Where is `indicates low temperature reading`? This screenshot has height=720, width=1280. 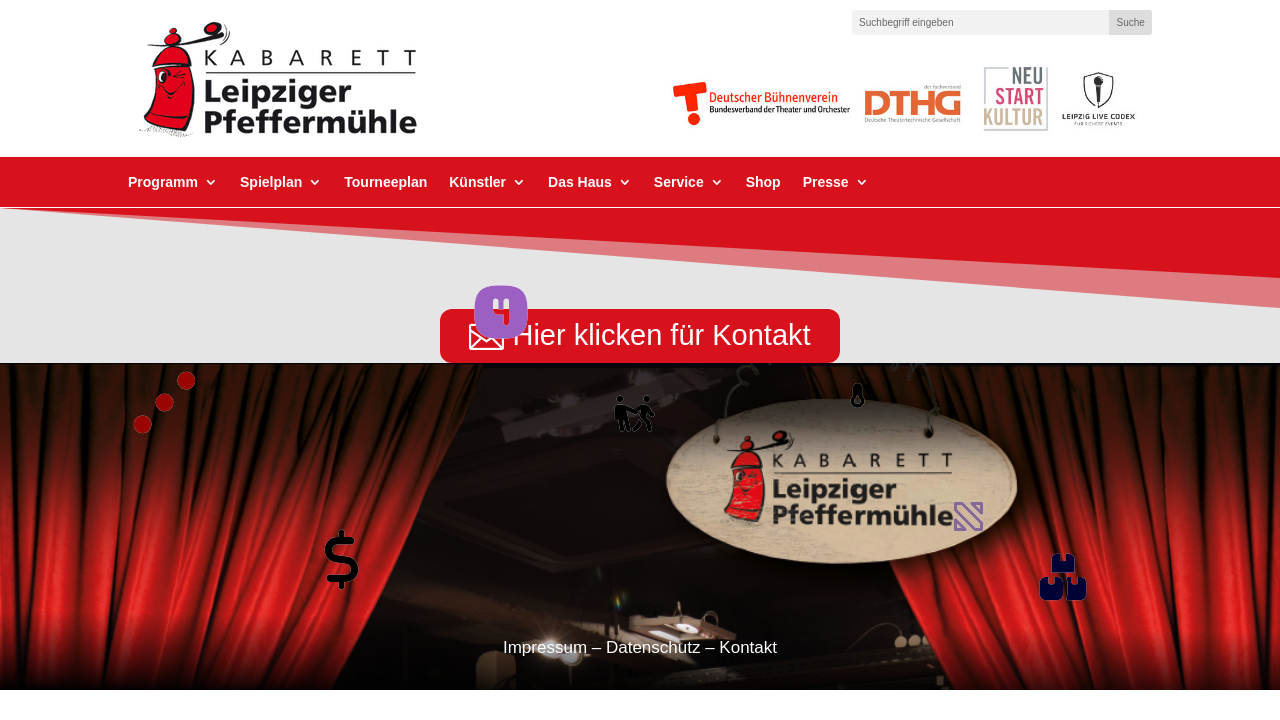
indicates low temperature reading is located at coordinates (857, 395).